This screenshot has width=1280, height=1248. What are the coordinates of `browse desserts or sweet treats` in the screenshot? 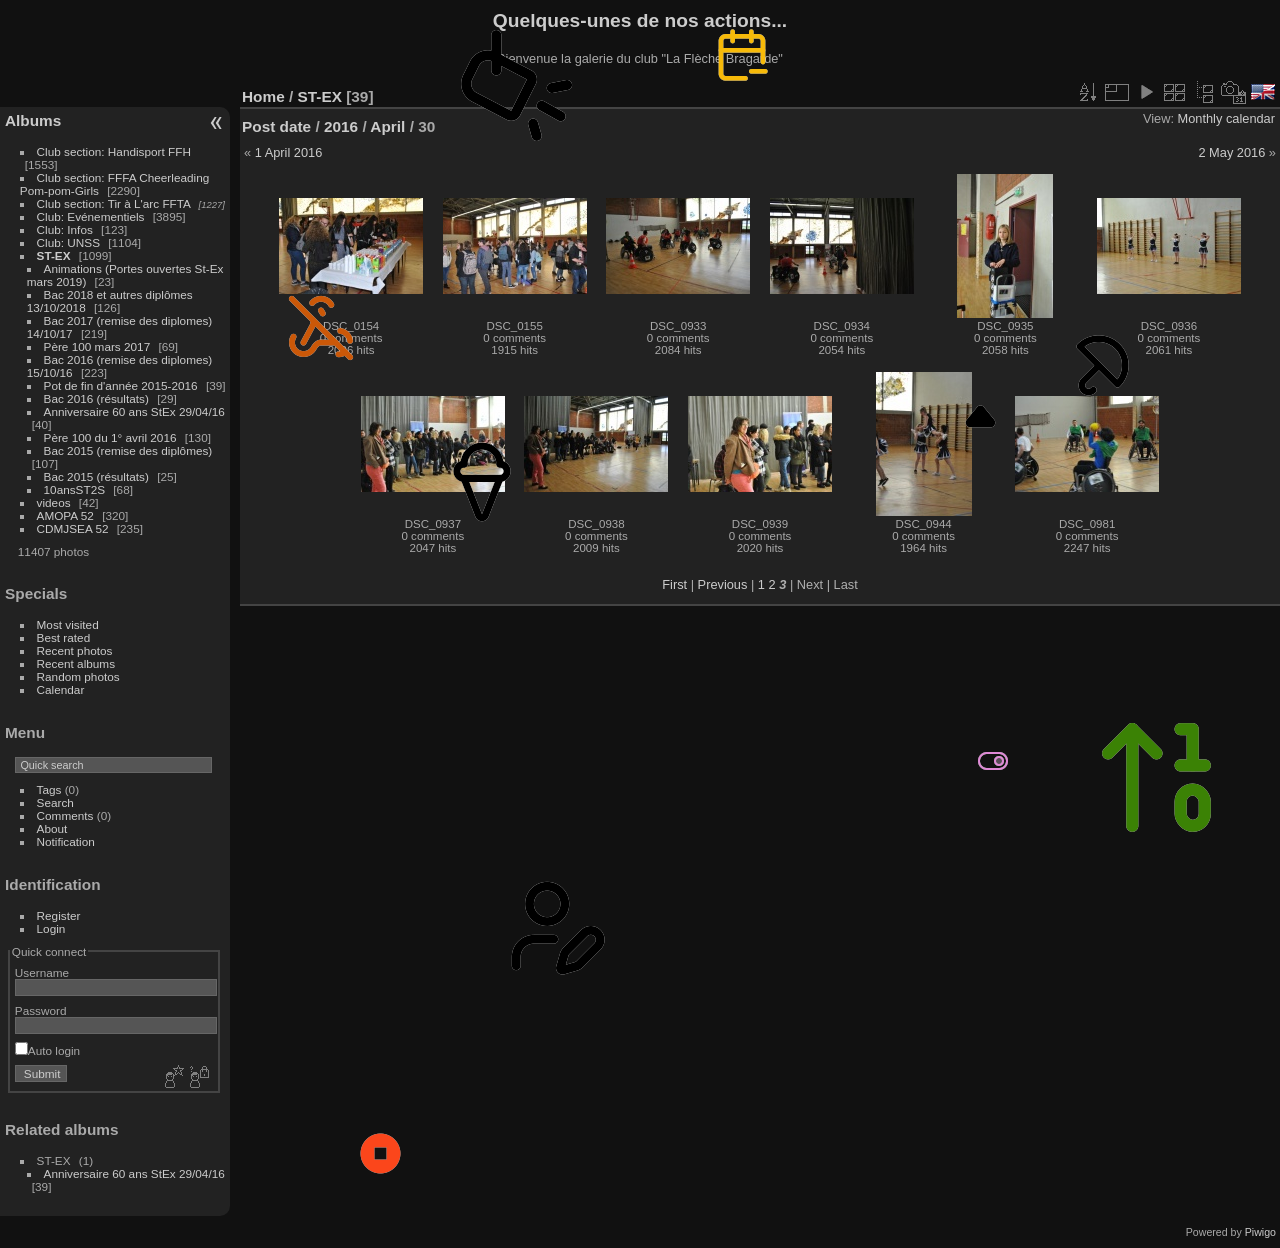 It's located at (482, 482).